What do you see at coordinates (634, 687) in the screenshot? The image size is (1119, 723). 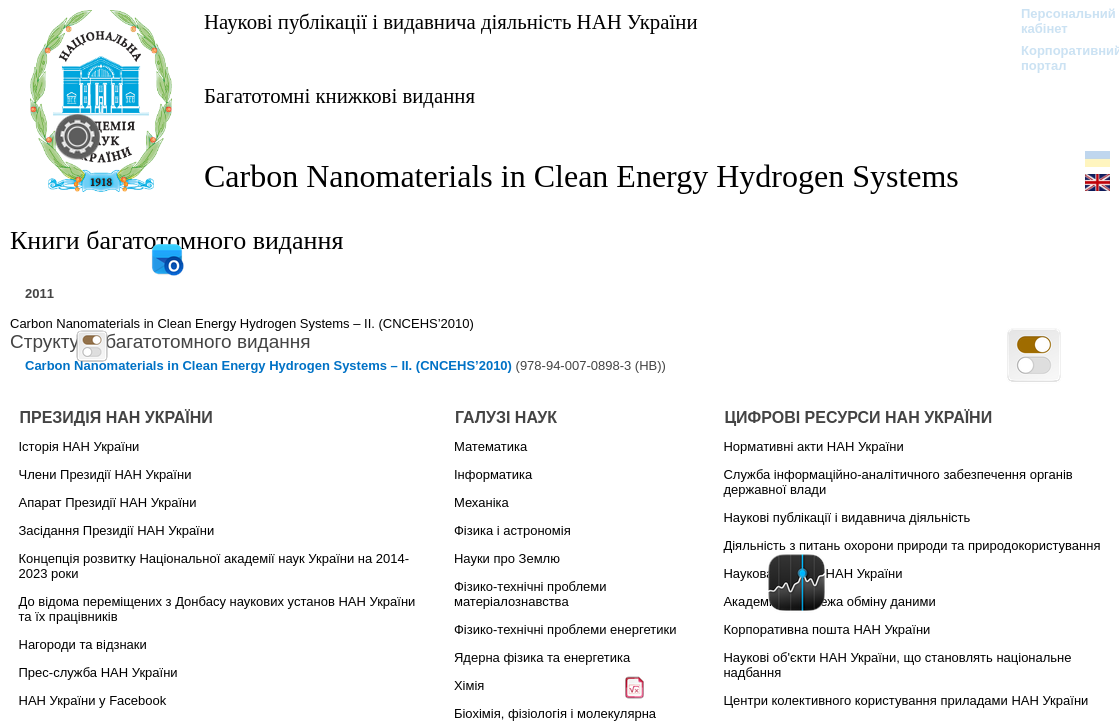 I see `libreoffice math formula file` at bounding box center [634, 687].